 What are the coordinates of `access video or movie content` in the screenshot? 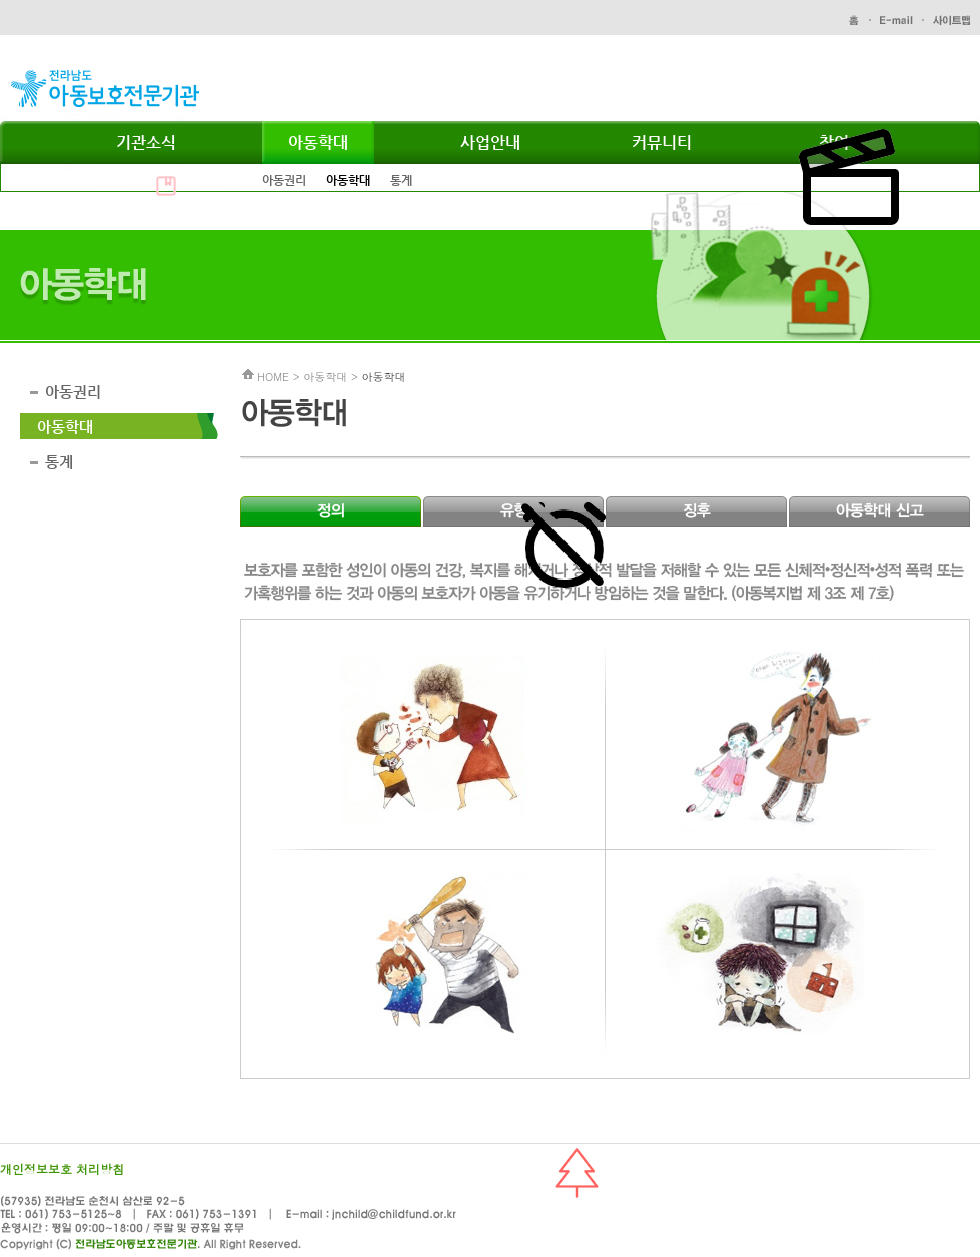 It's located at (851, 181).